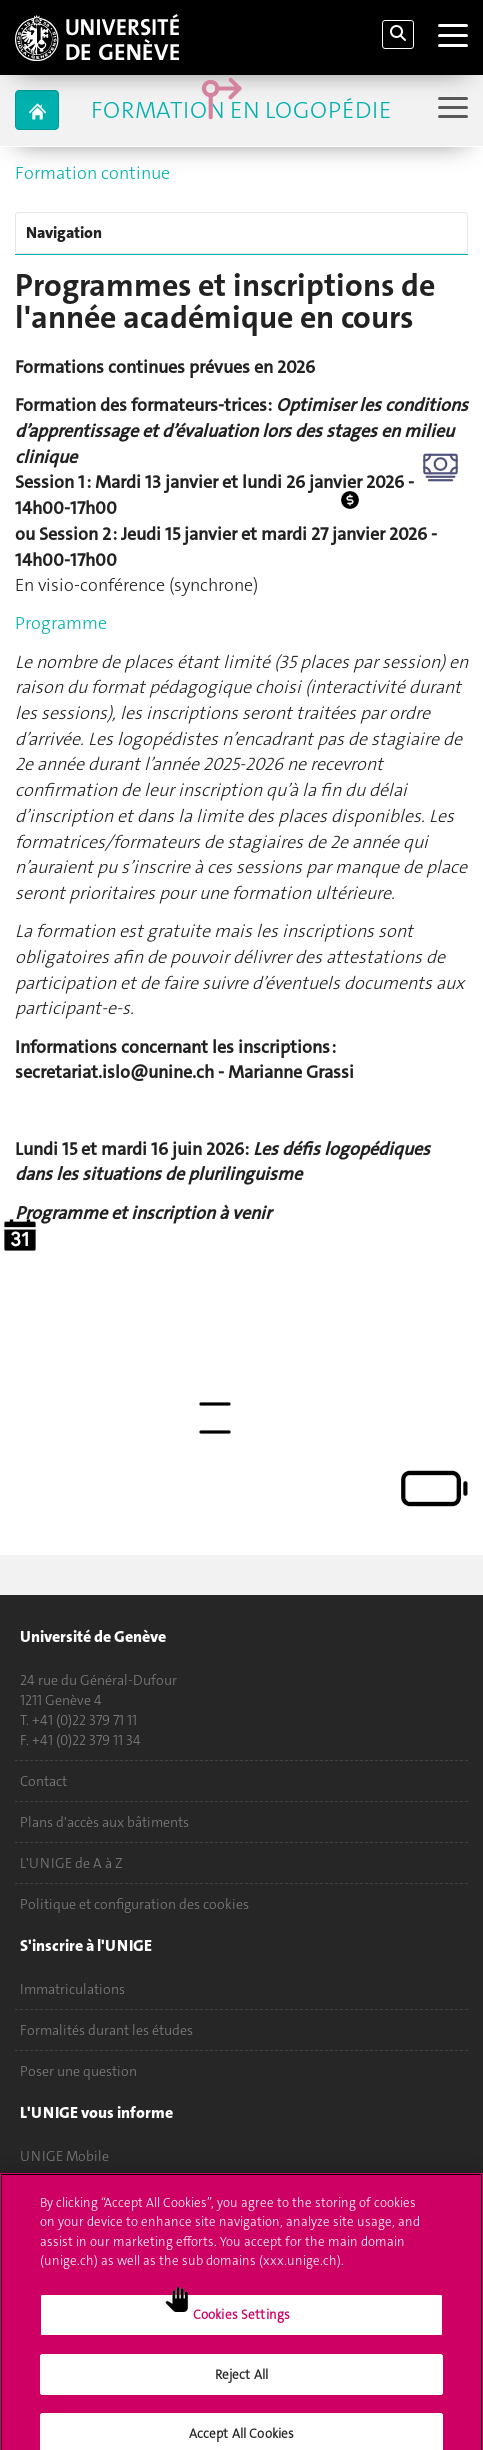 The width and height of the screenshot is (483, 2450). Describe the element at coordinates (176, 2299) in the screenshot. I see `stop or pause an action` at that location.